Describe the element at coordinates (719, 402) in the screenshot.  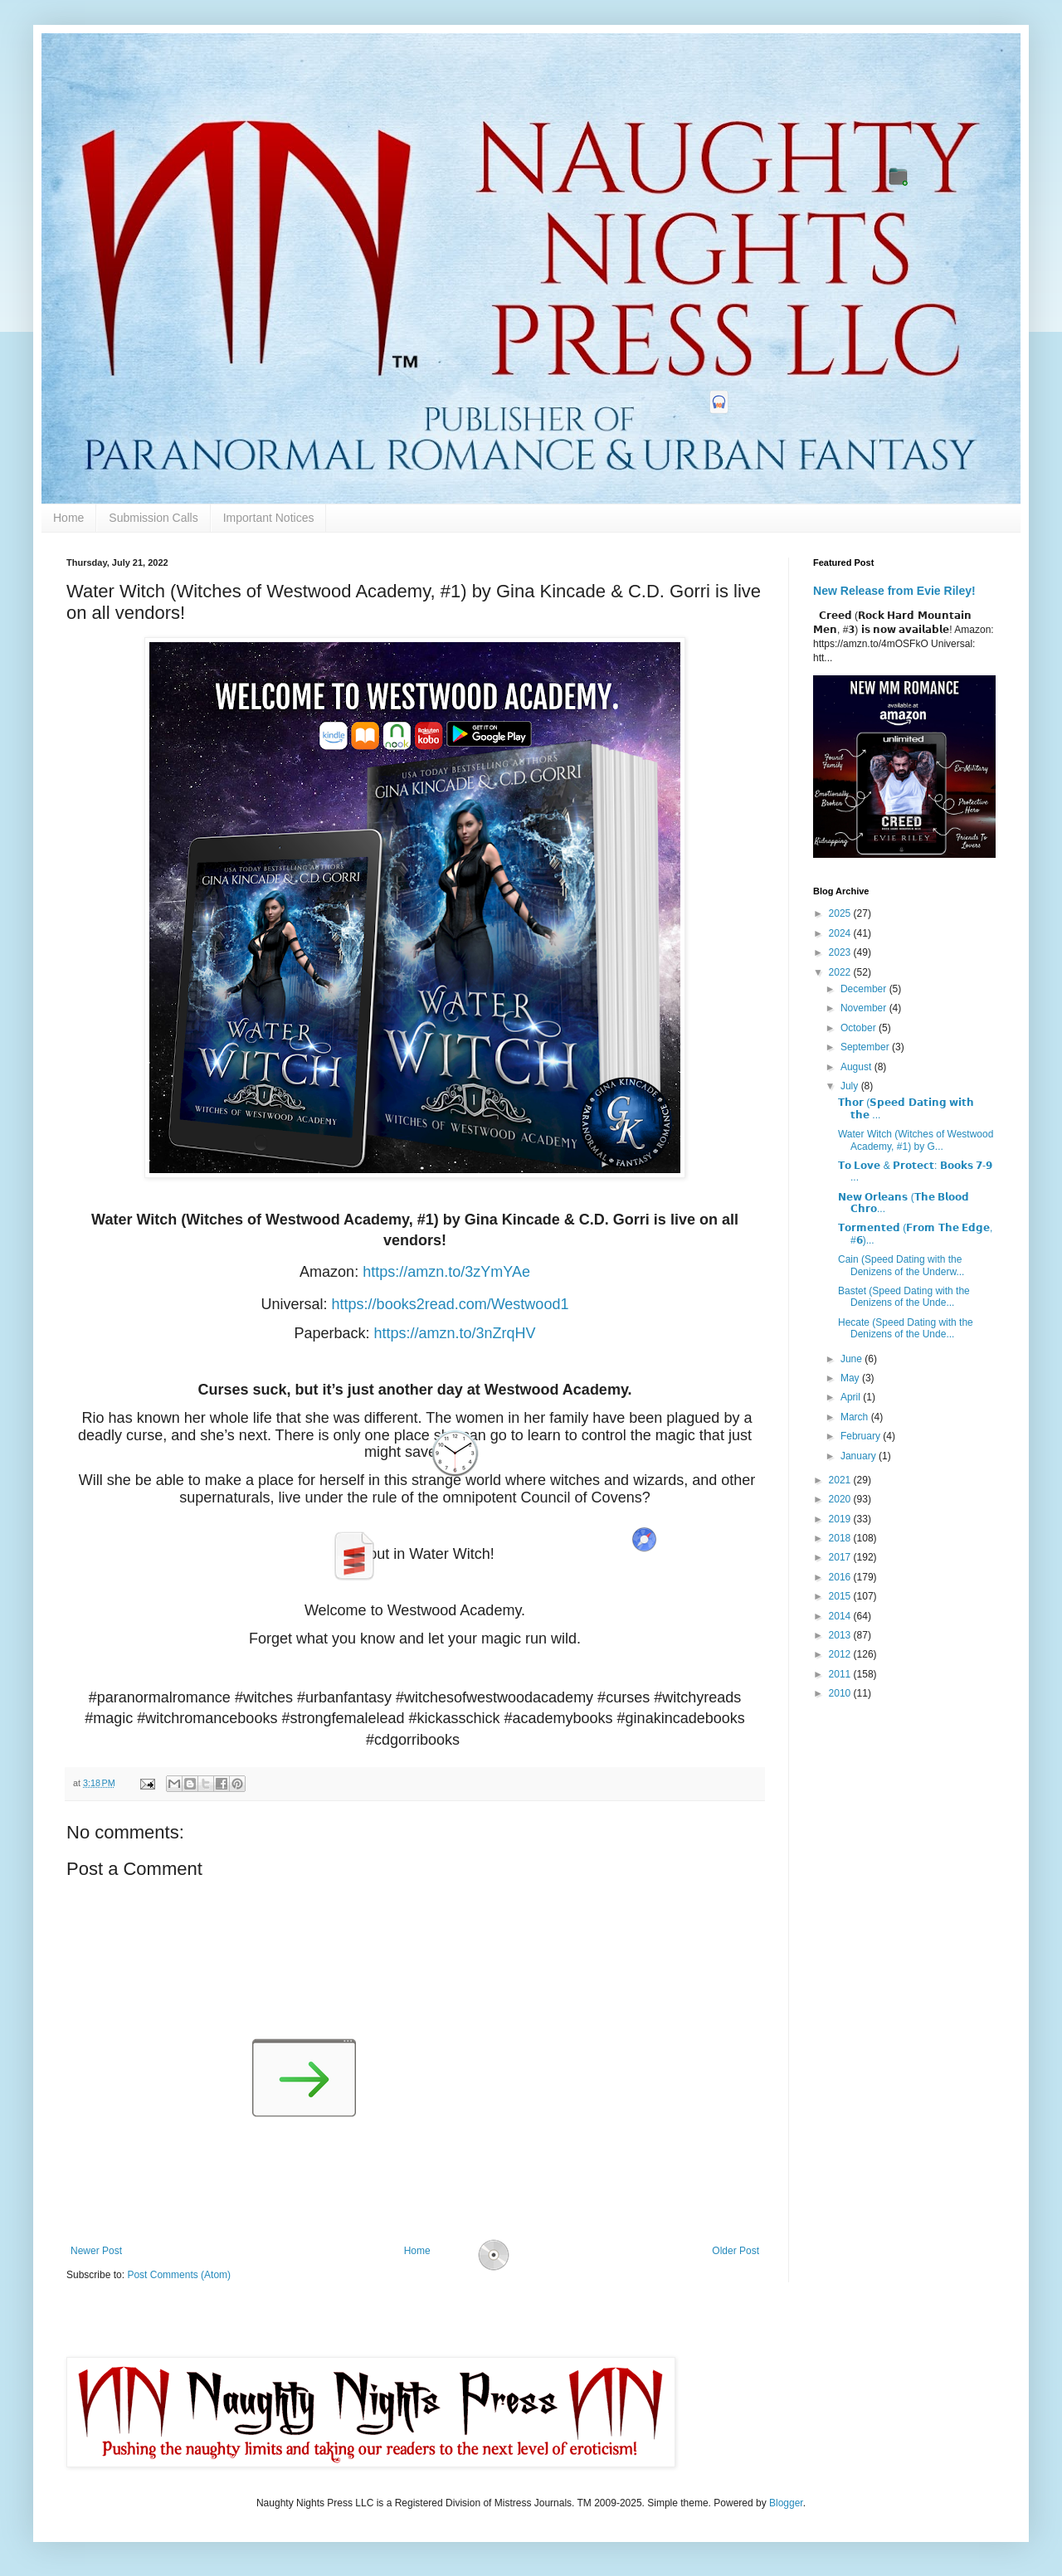
I see `audacity audio project file` at that location.